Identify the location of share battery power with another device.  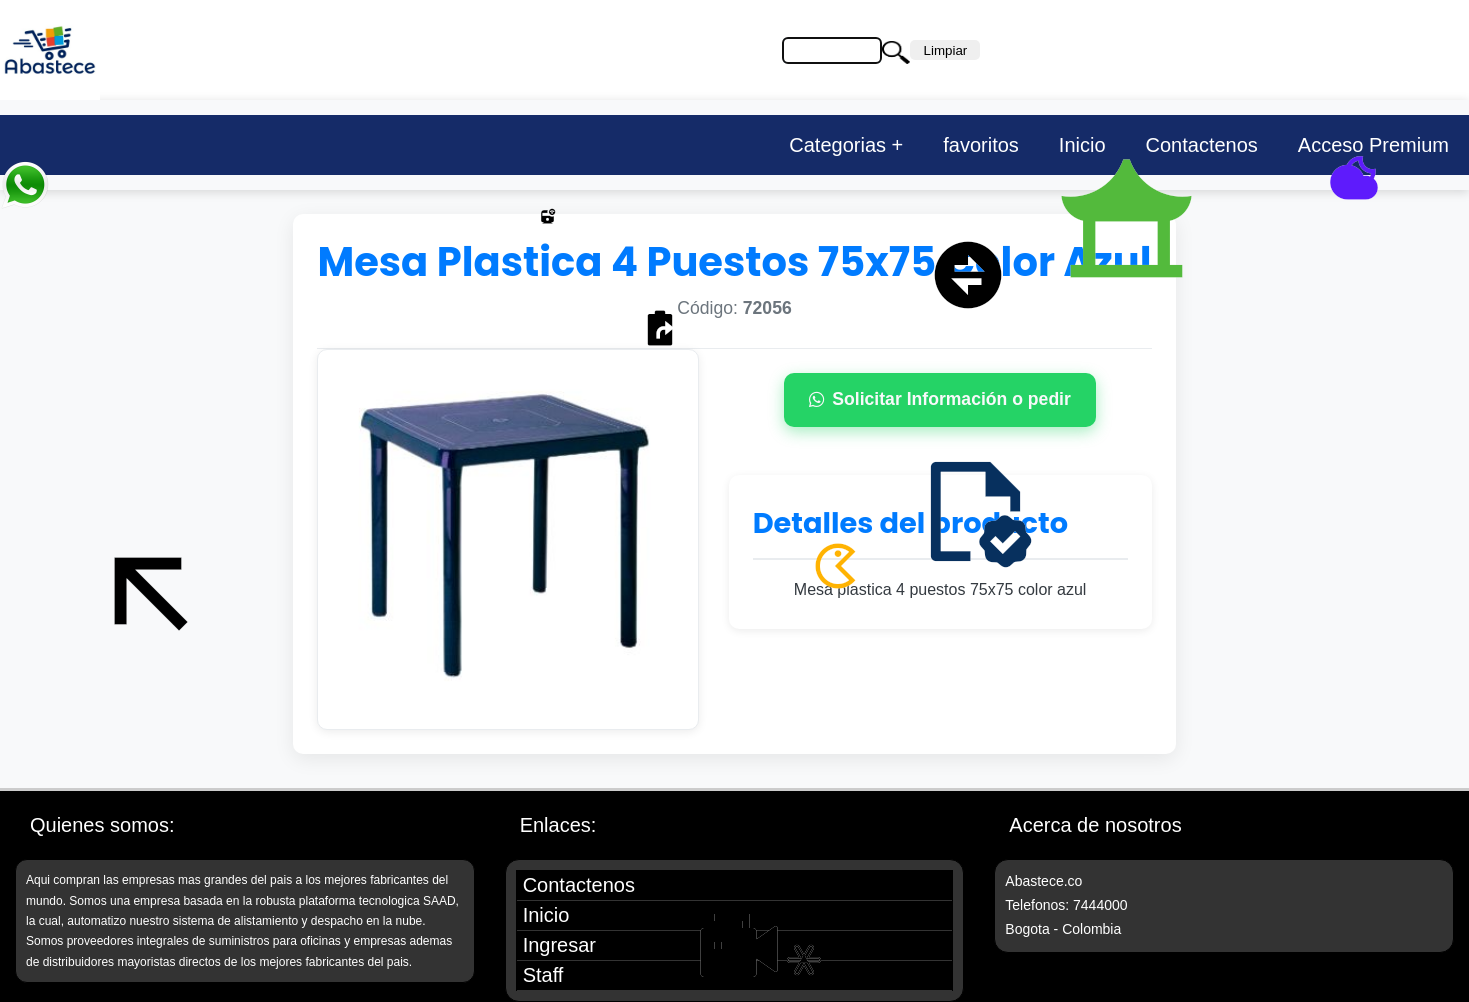
(660, 328).